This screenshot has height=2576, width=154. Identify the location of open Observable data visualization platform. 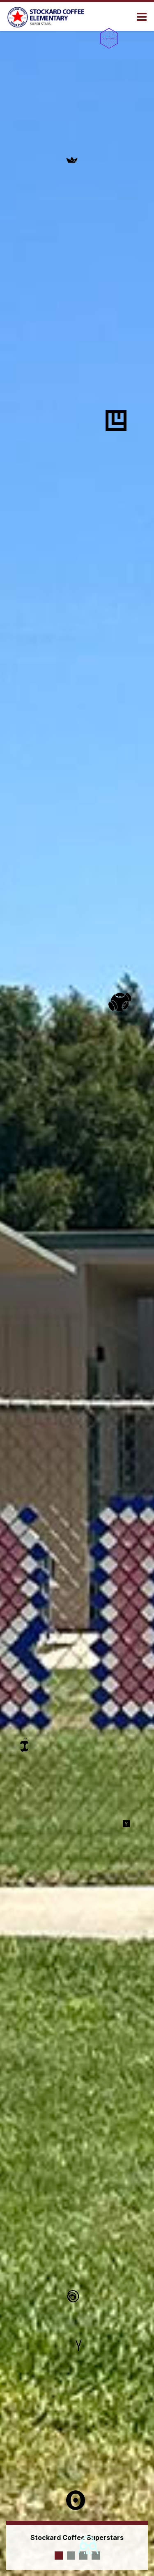
(76, 2500).